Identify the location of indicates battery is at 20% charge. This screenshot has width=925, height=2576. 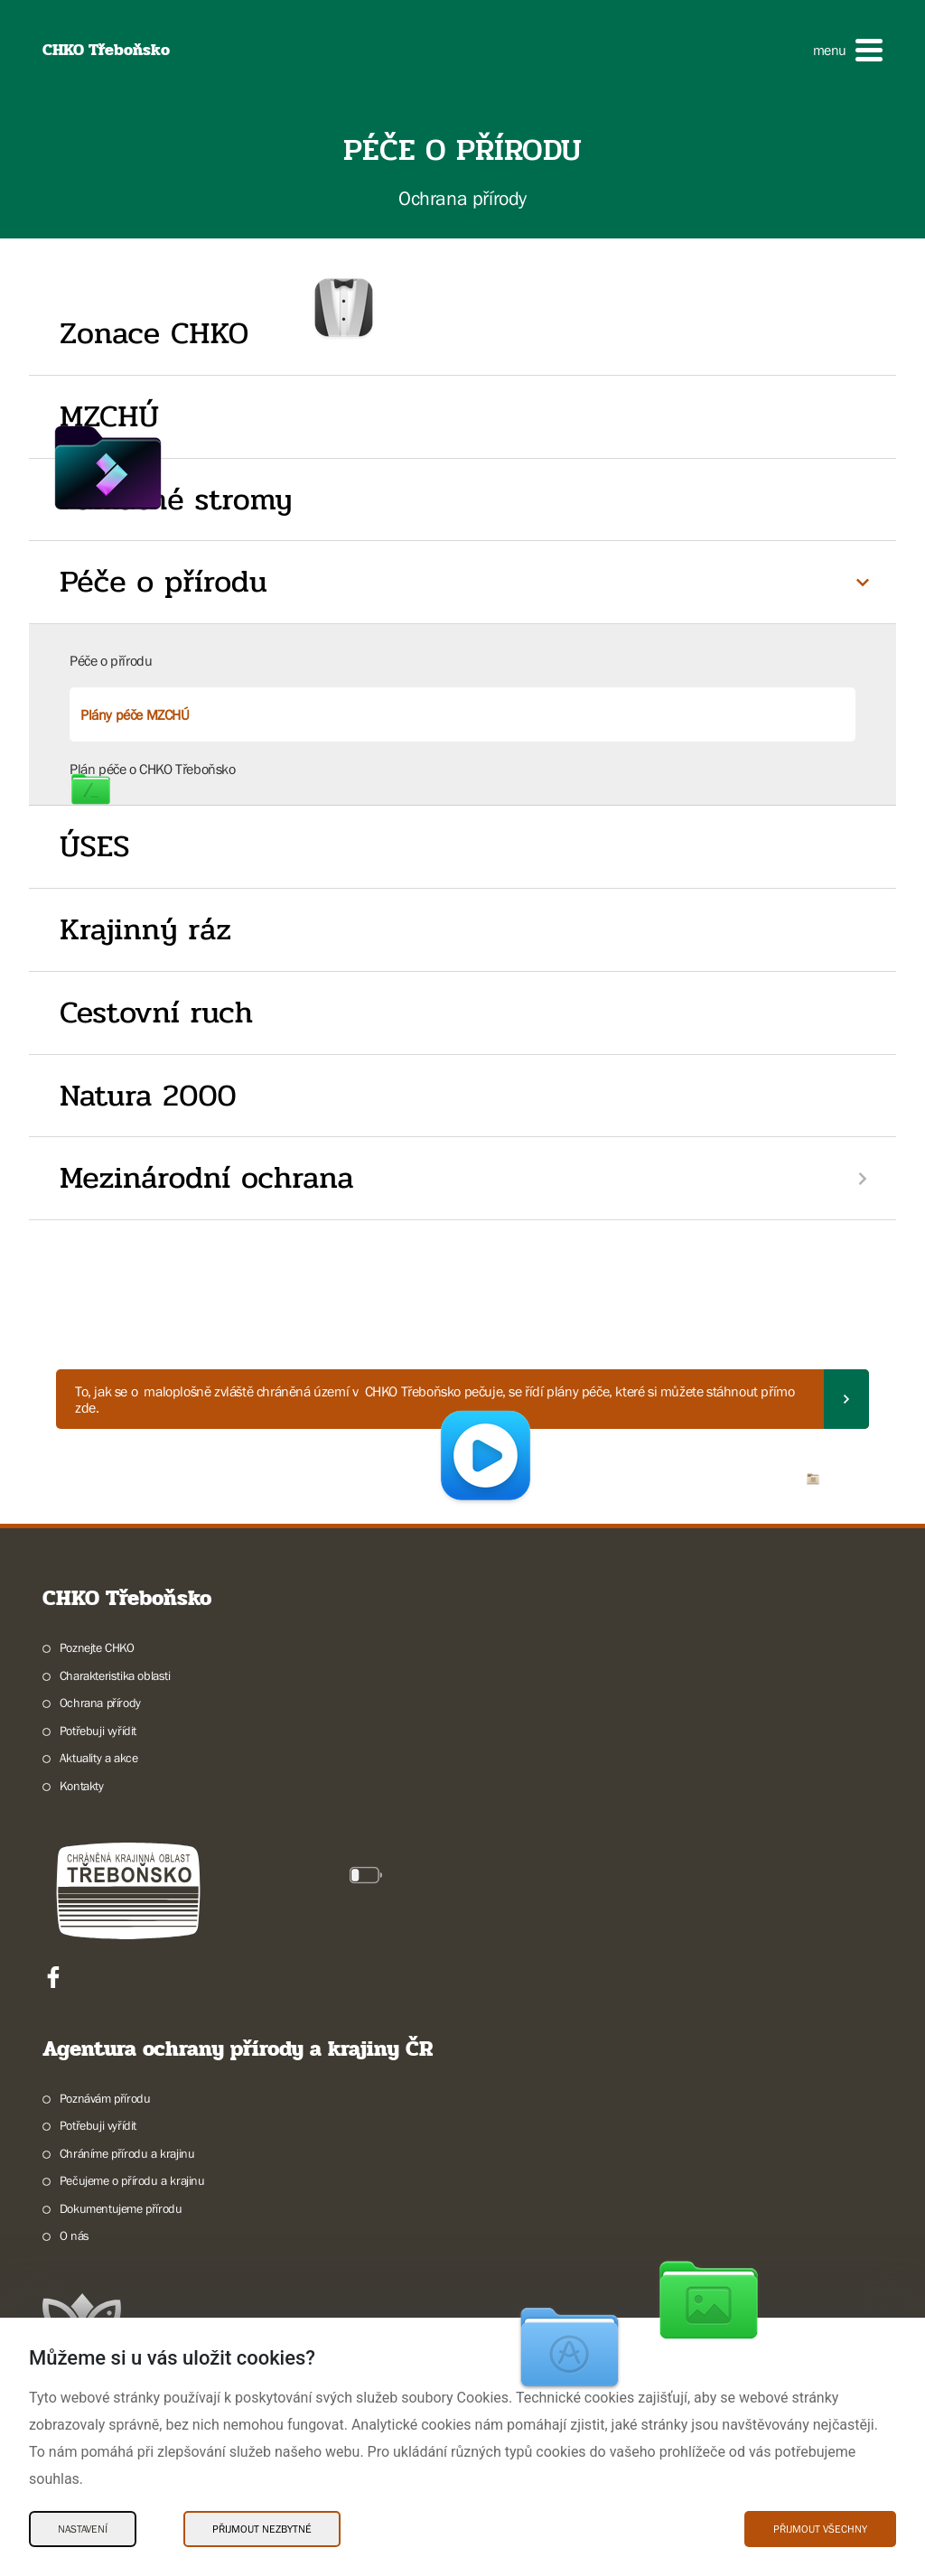
(366, 1875).